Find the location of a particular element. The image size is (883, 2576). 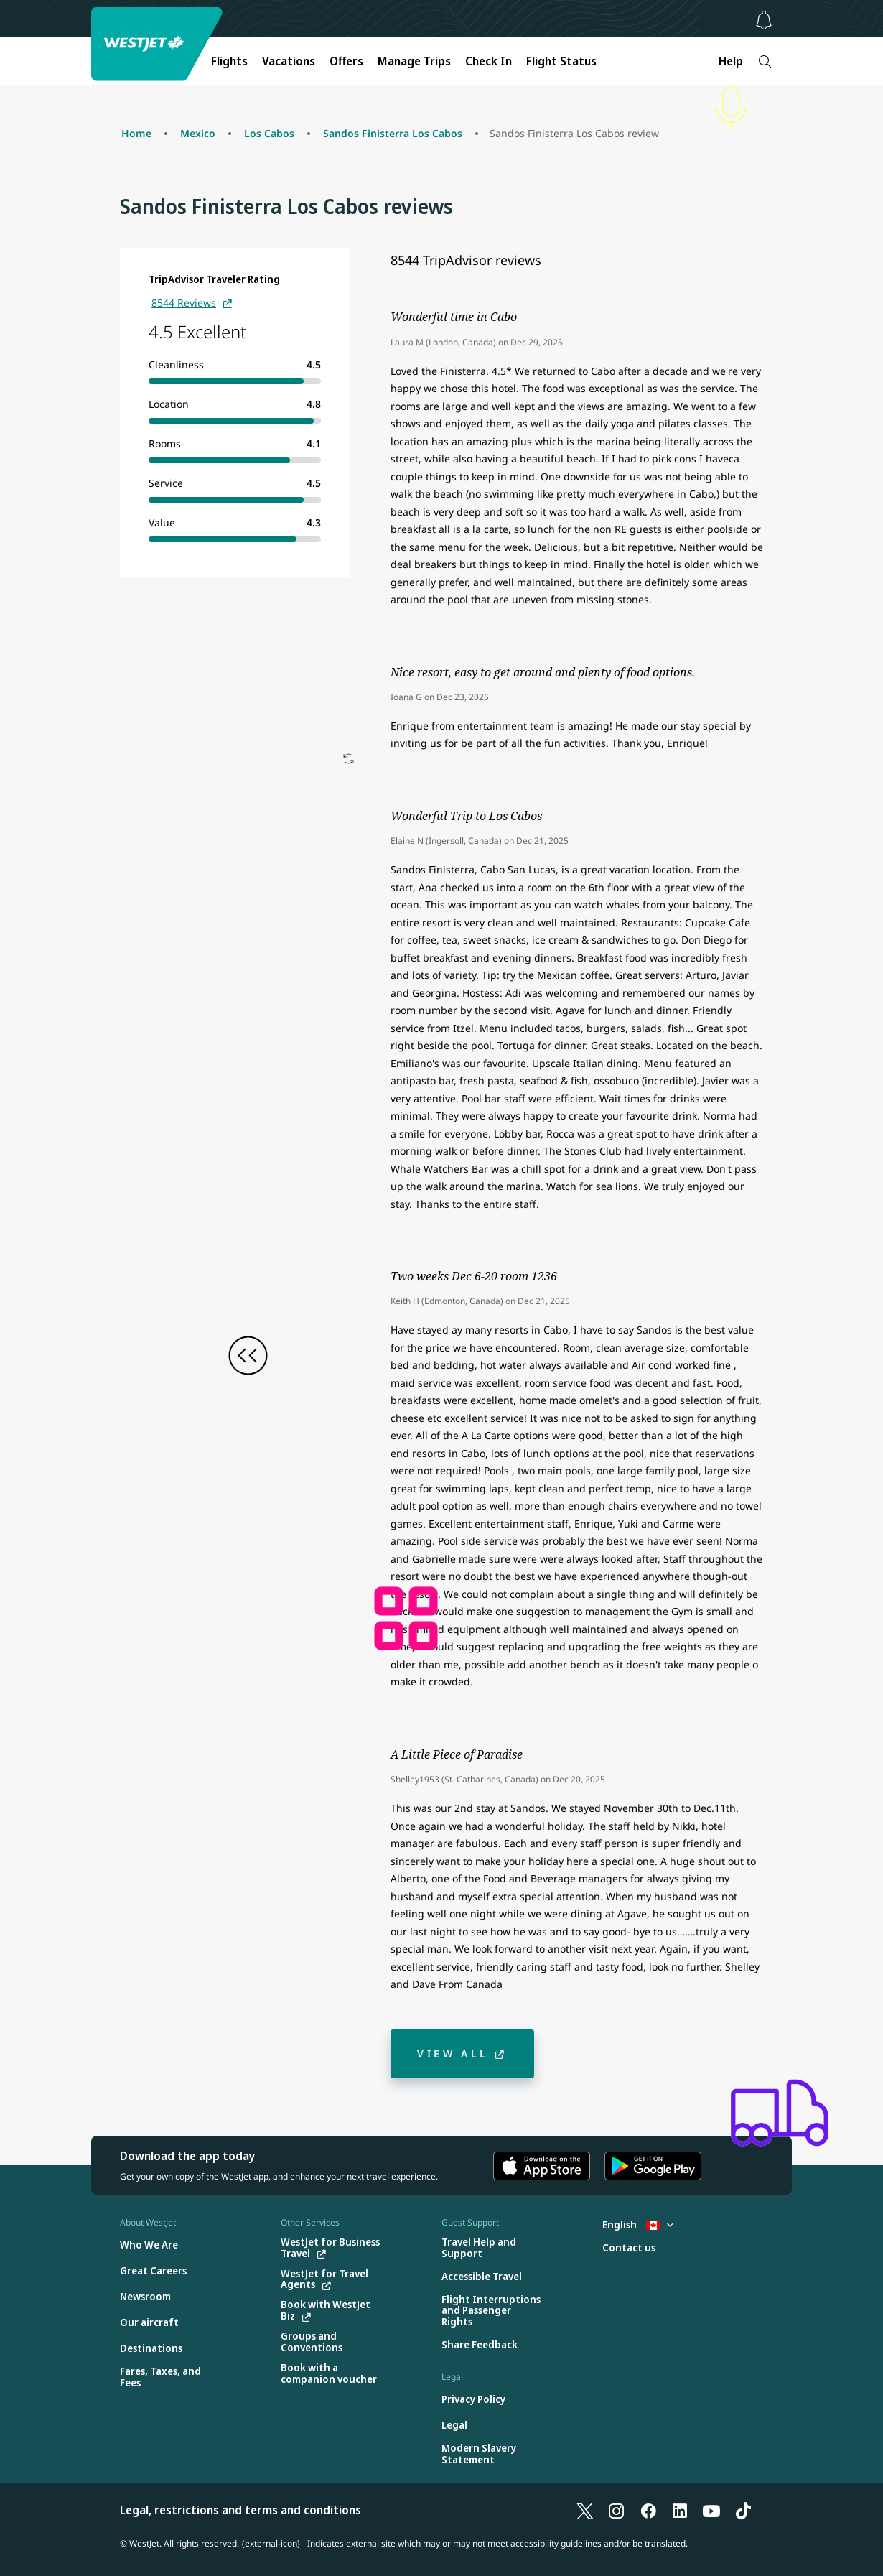

go back to the beginning is located at coordinates (248, 1355).